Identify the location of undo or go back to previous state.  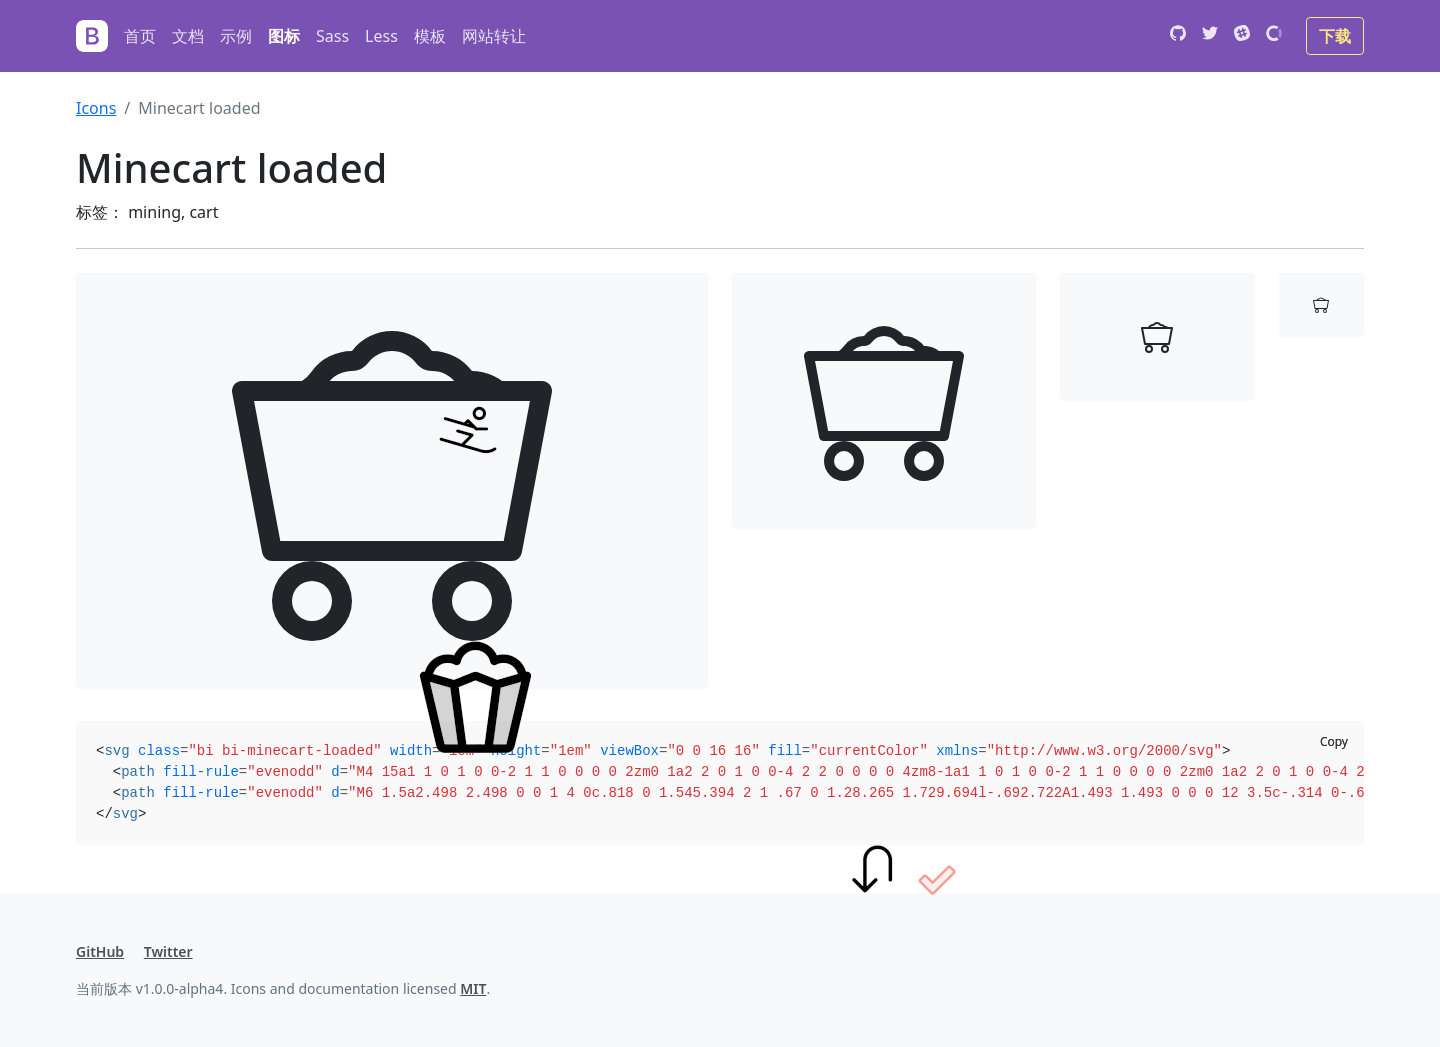
(874, 869).